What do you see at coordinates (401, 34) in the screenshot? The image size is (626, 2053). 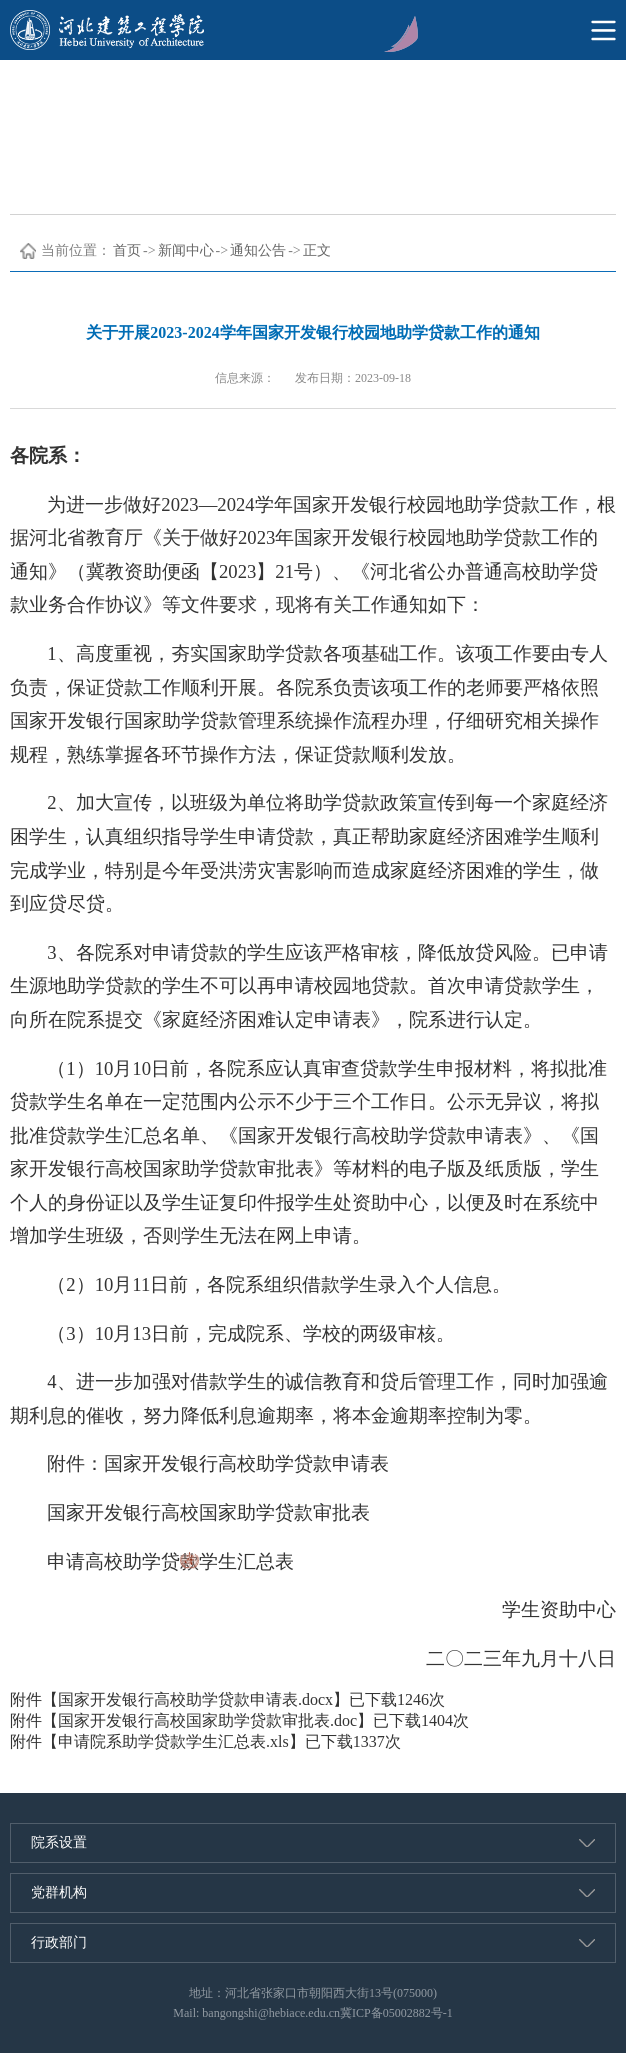 I see `spinnaker continuous delivery platform logo` at bounding box center [401, 34].